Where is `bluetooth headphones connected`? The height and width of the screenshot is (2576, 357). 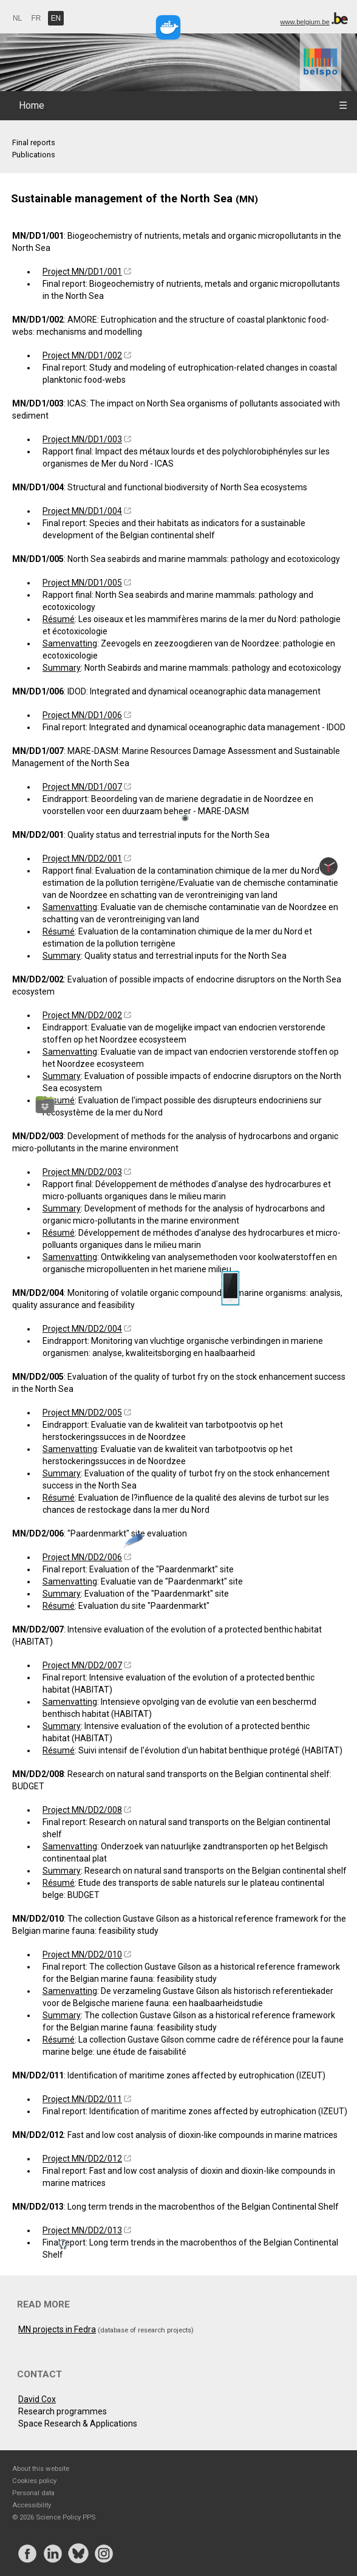 bluetooth headphones connected is located at coordinates (63, 2244).